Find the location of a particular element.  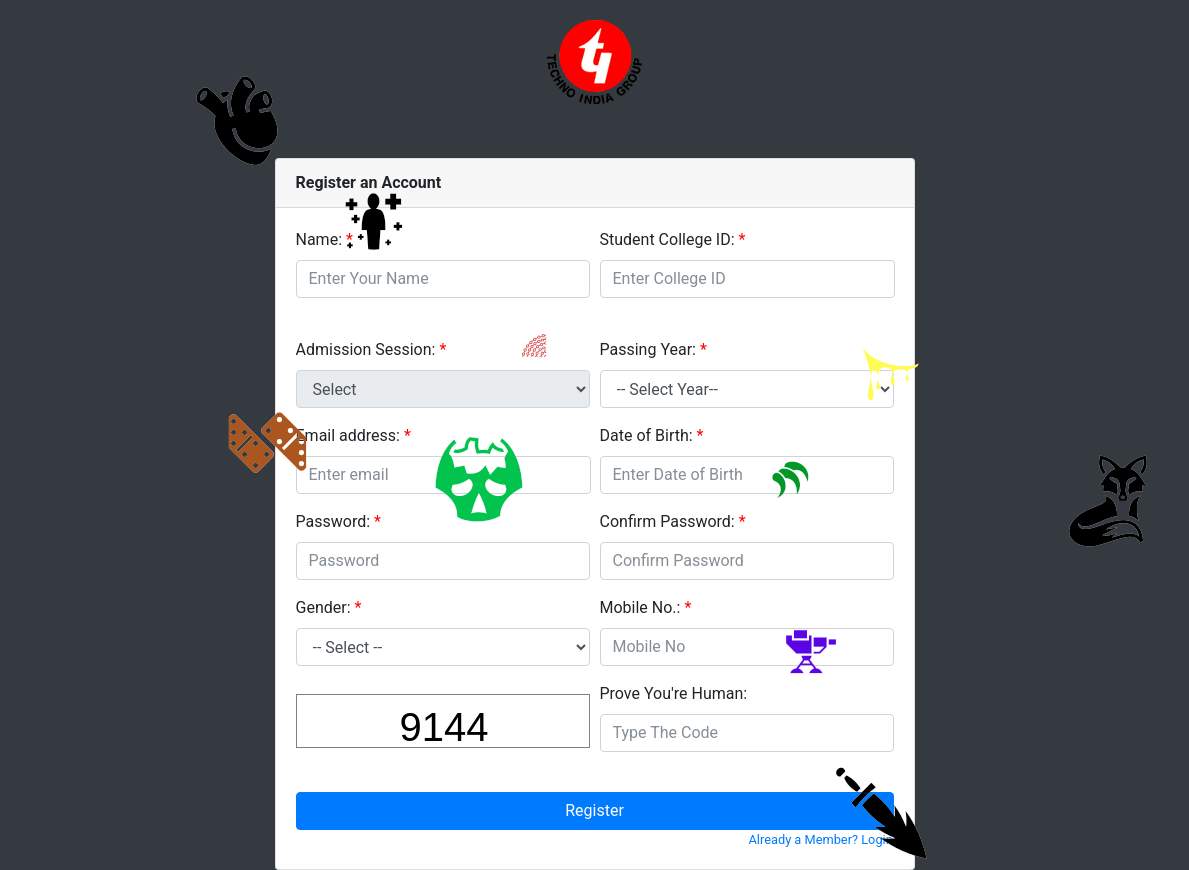

indicates a claw or slash attack ability is located at coordinates (790, 479).